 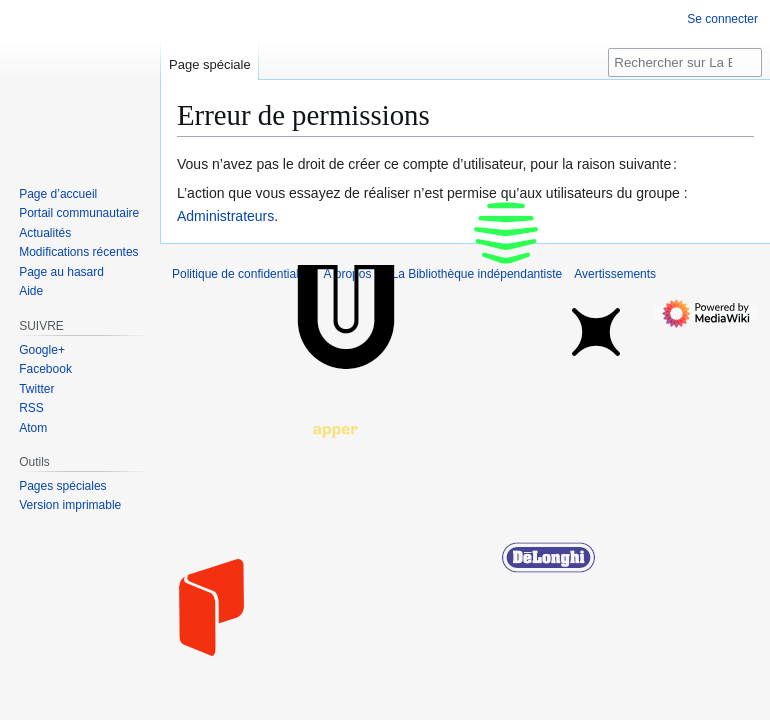 What do you see at coordinates (506, 233) in the screenshot?
I see `open the Hive app` at bounding box center [506, 233].